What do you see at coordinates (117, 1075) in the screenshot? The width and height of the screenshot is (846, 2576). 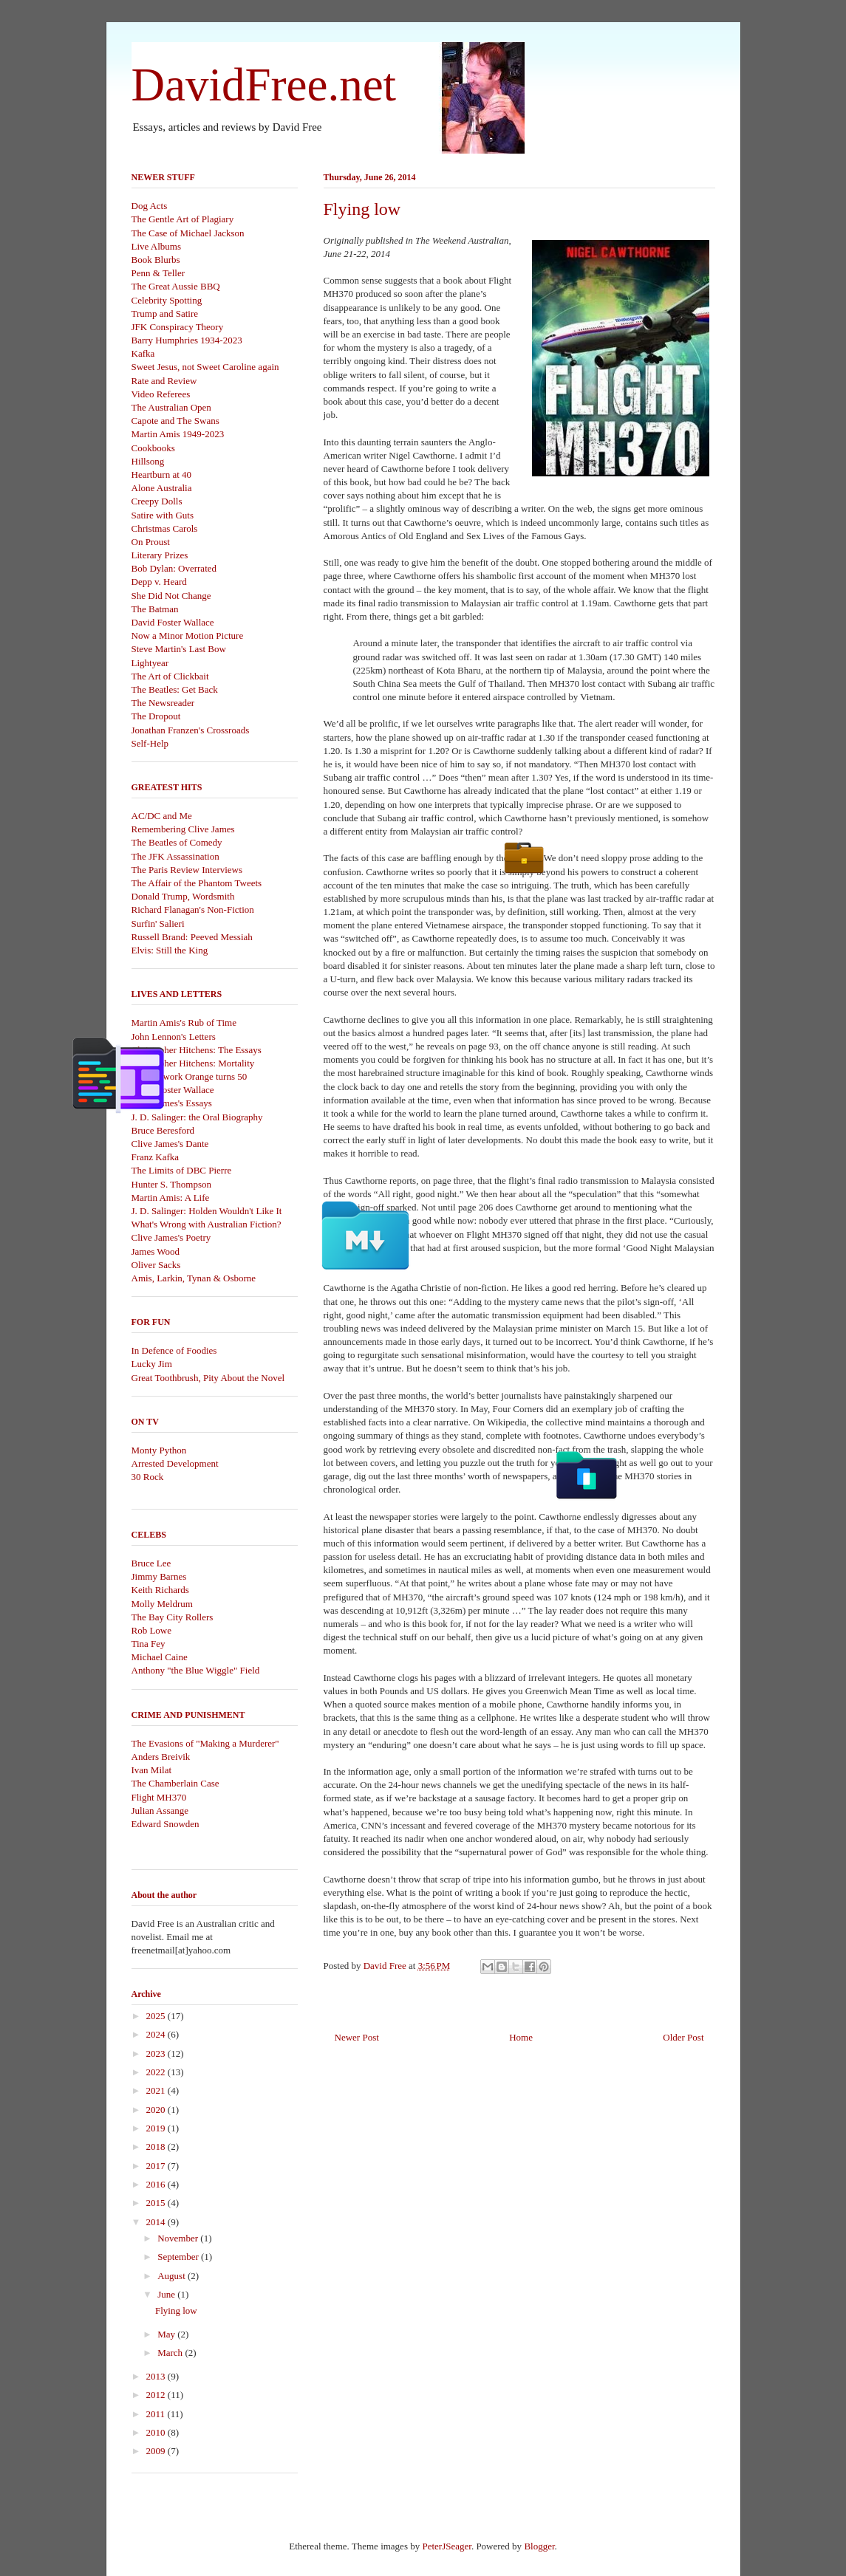 I see `open programming projects folder` at bounding box center [117, 1075].